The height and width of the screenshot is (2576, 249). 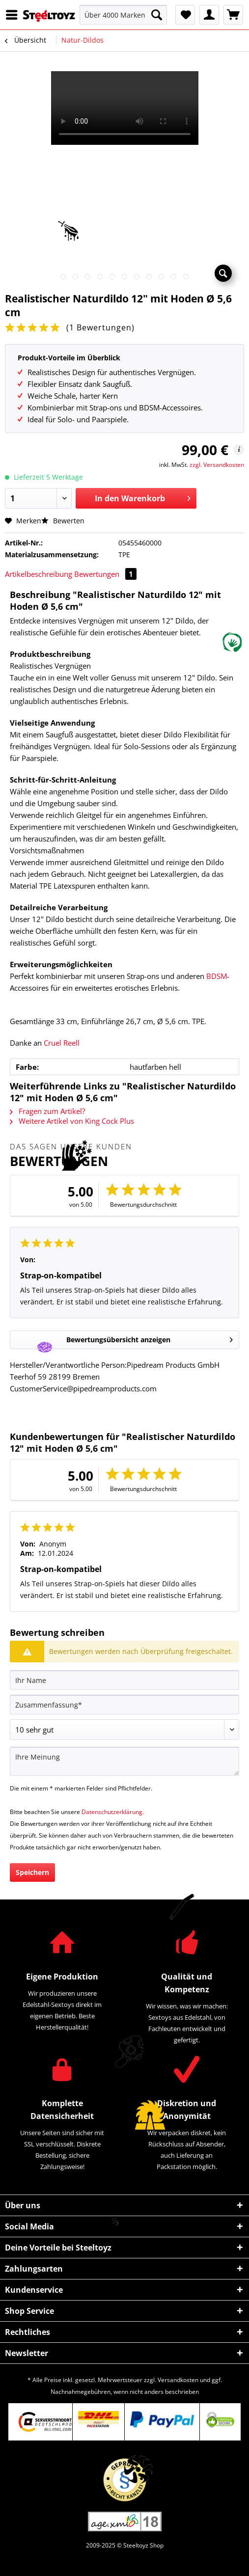 I want to click on sawmill or lumber processing facility, so click(x=150, y=2114).